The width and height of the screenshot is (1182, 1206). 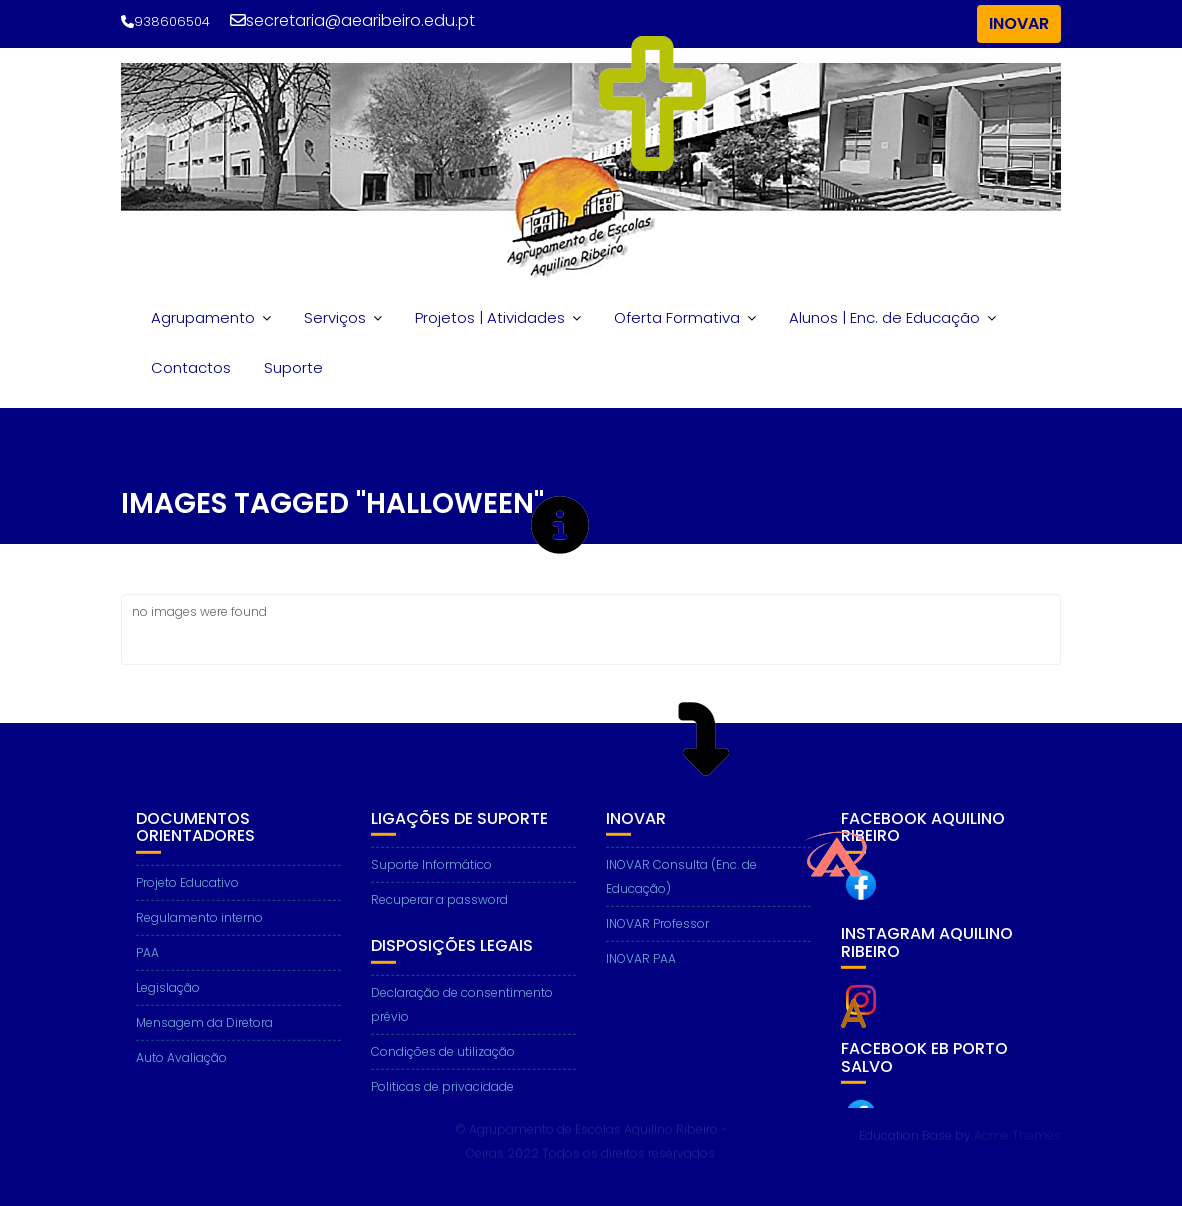 I want to click on indicates a religious or faith-based feature, so click(x=652, y=103).